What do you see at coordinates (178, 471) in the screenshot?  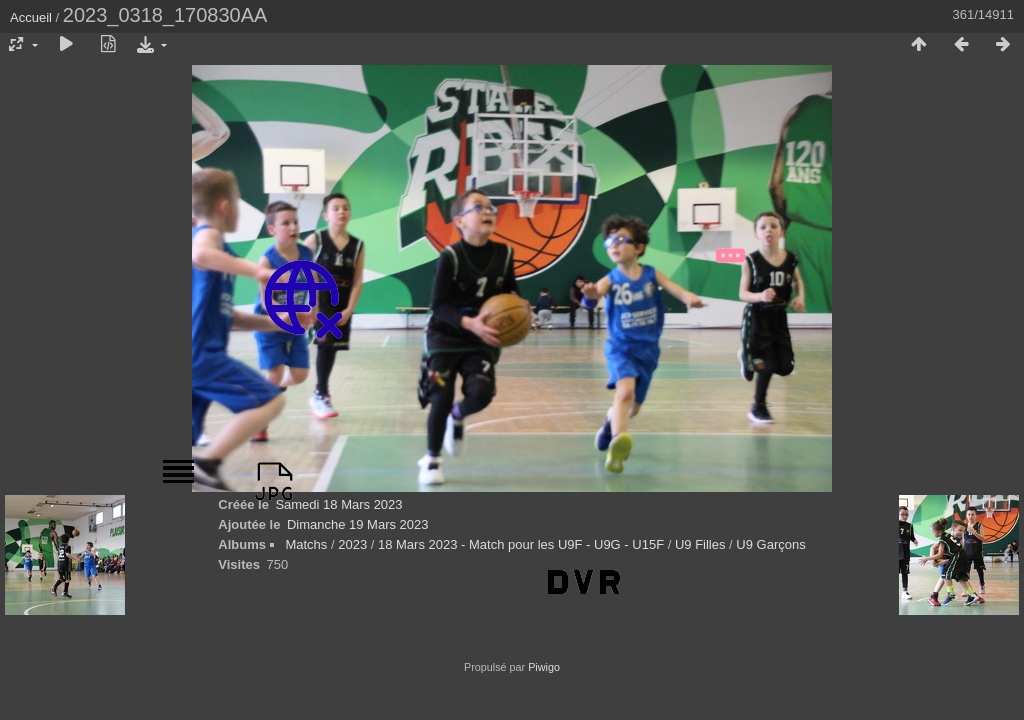 I see `open navigation menu` at bounding box center [178, 471].